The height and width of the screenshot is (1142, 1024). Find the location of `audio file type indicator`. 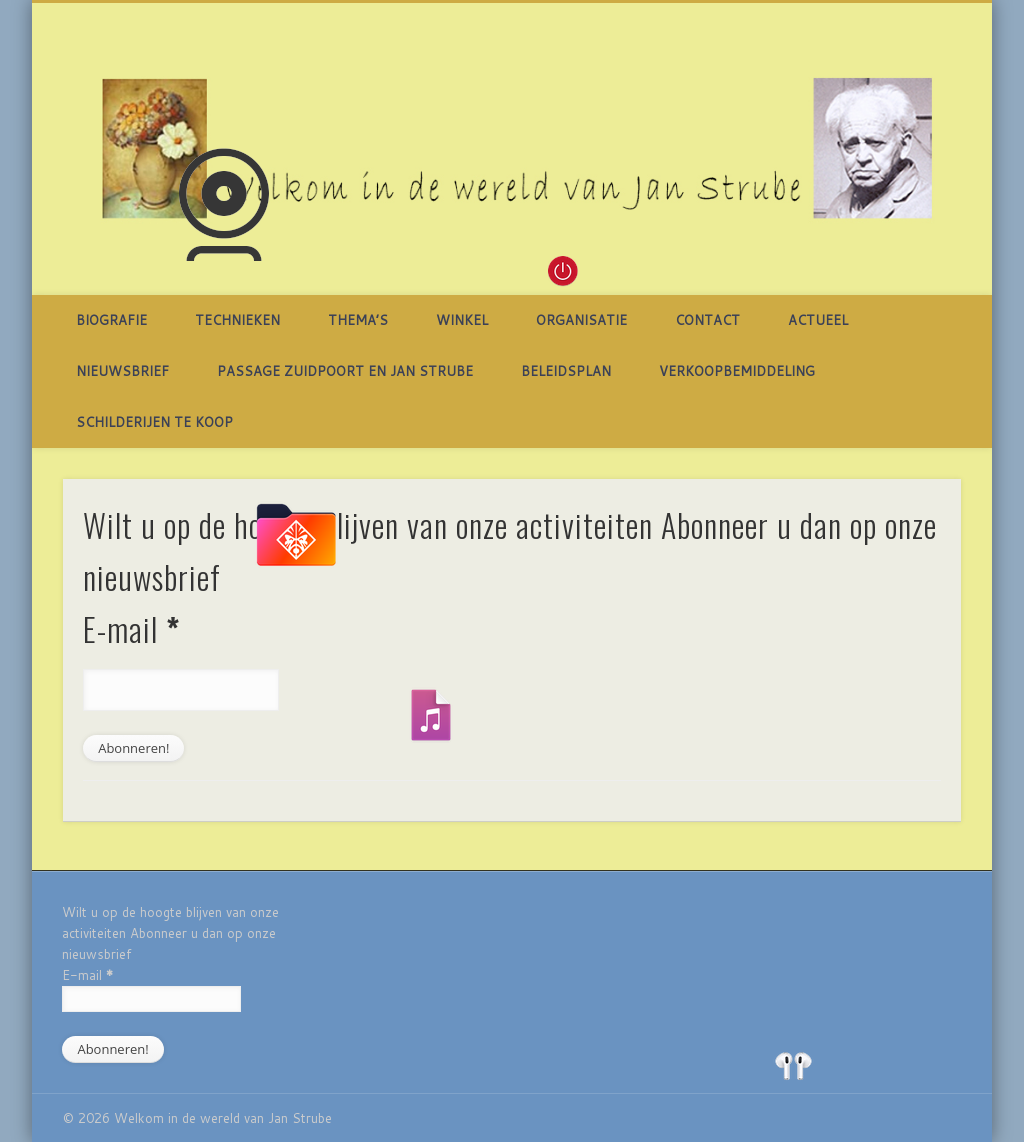

audio file type indicator is located at coordinates (431, 715).